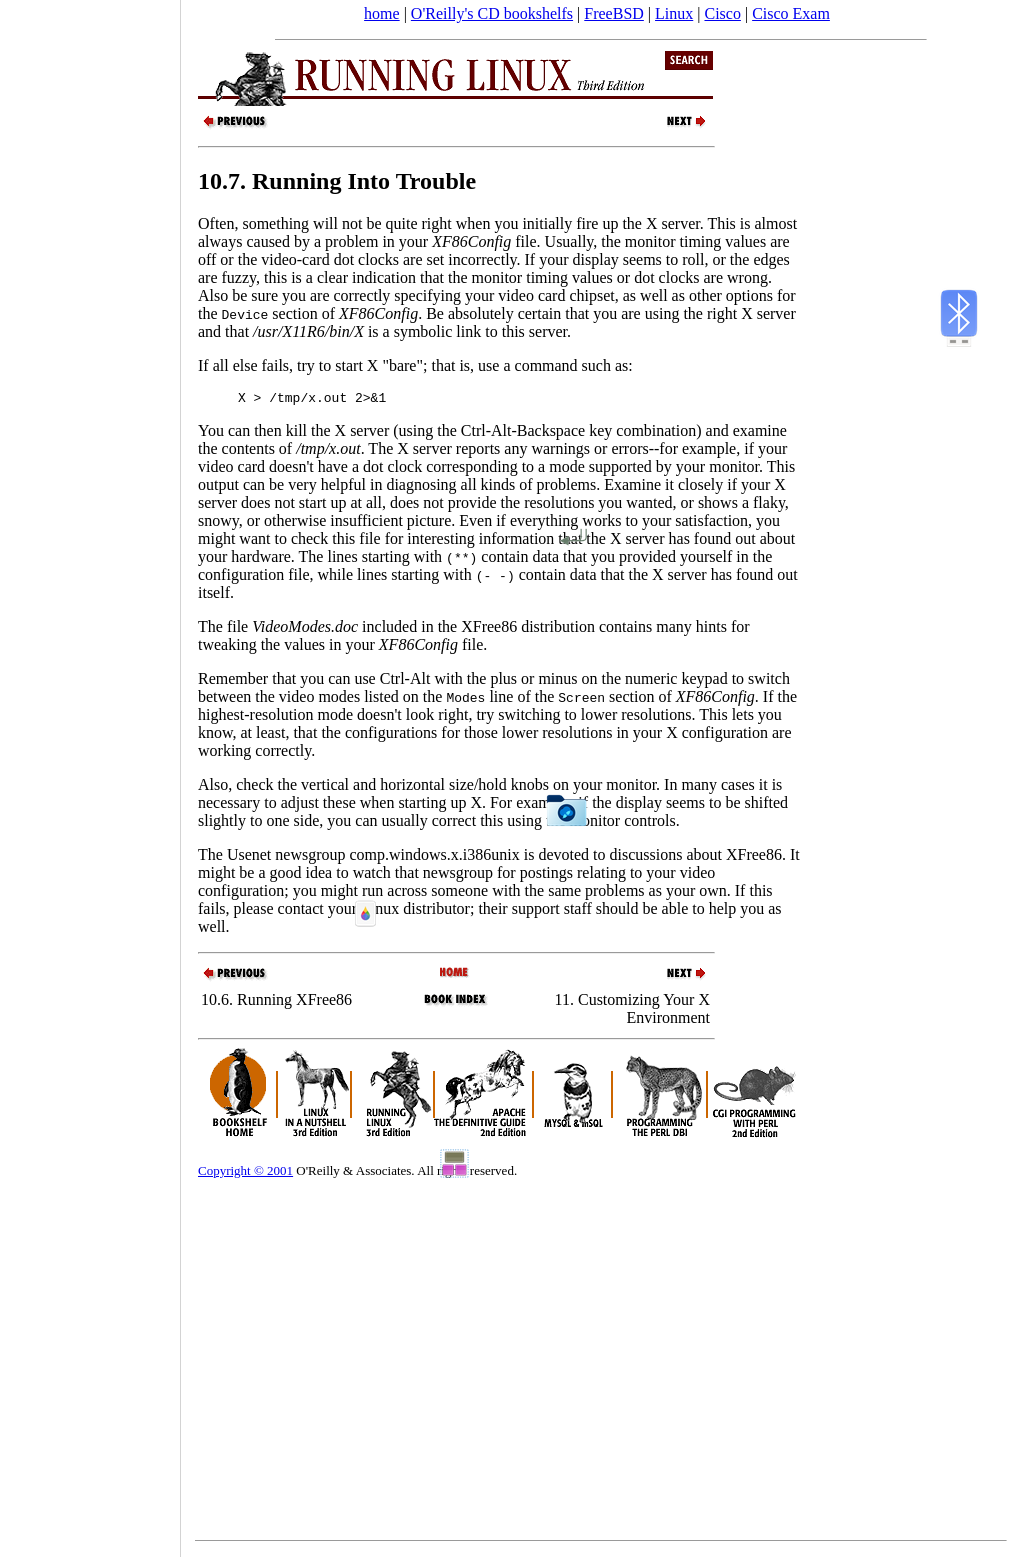 The height and width of the screenshot is (1557, 1012). I want to click on open microsoft iot plug and play folder, so click(566, 811).